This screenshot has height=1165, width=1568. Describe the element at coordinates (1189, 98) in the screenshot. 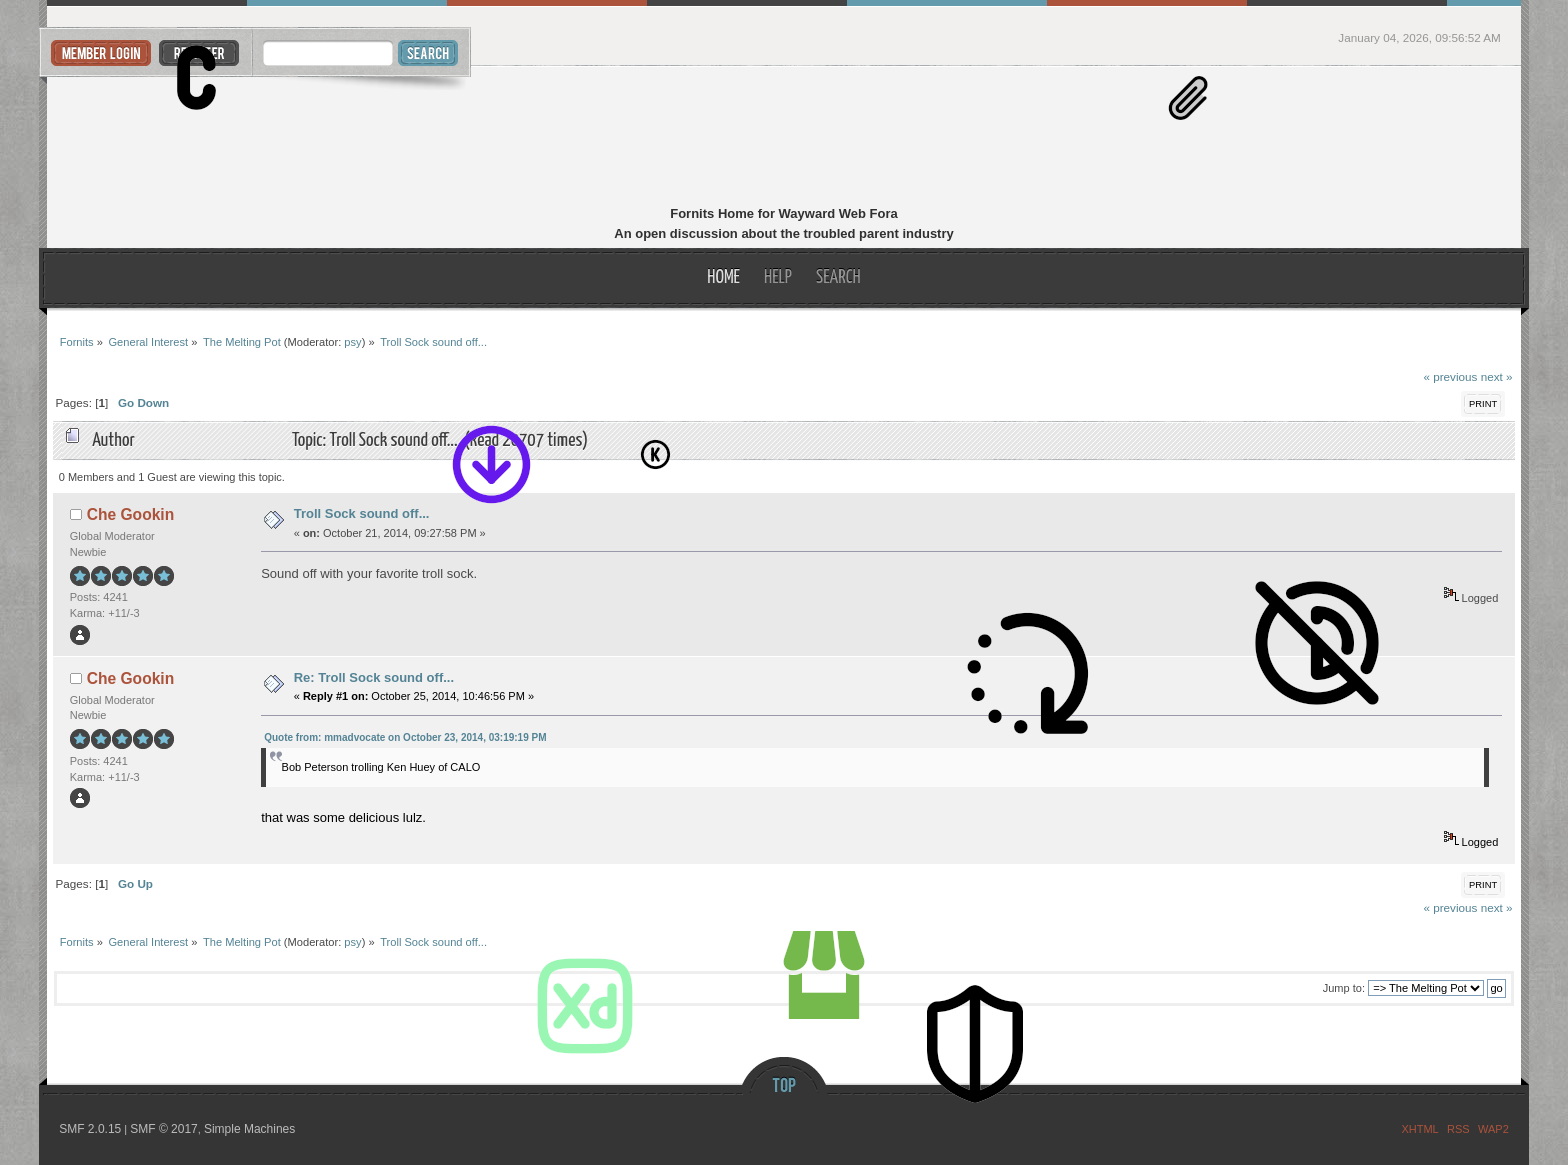

I see `attach a file to your message` at that location.